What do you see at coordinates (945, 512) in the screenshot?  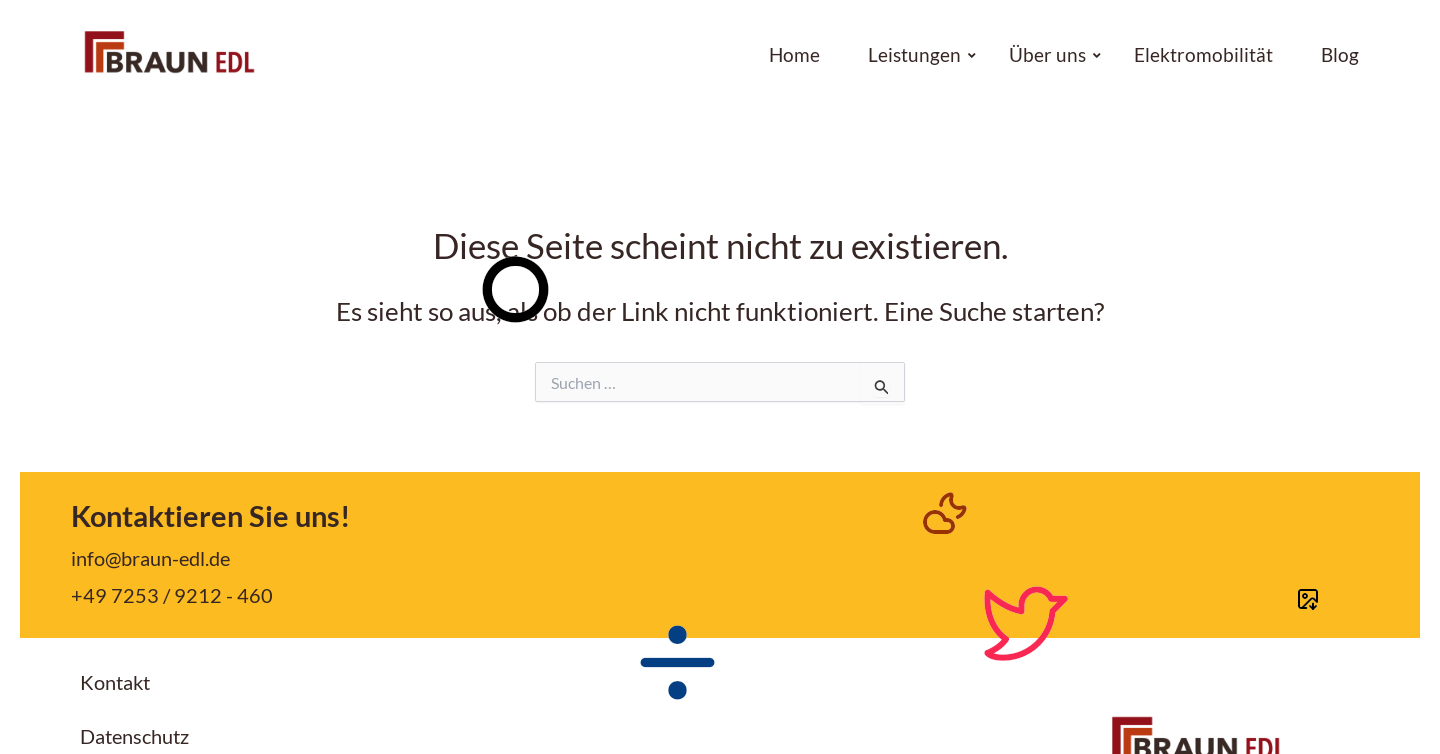 I see `indicates nighttime or evening weather conditions` at bounding box center [945, 512].